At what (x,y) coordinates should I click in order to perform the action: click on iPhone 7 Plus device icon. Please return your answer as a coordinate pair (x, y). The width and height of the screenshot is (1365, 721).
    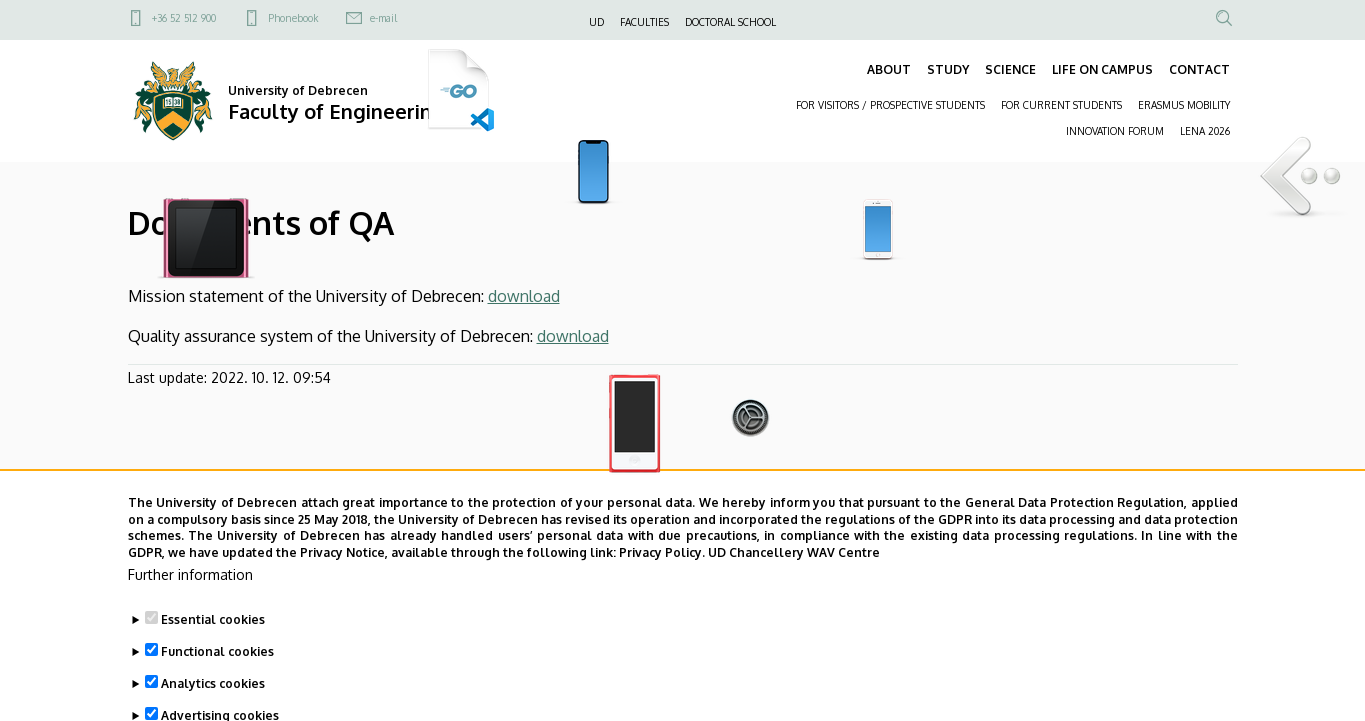
    Looking at the image, I should click on (878, 230).